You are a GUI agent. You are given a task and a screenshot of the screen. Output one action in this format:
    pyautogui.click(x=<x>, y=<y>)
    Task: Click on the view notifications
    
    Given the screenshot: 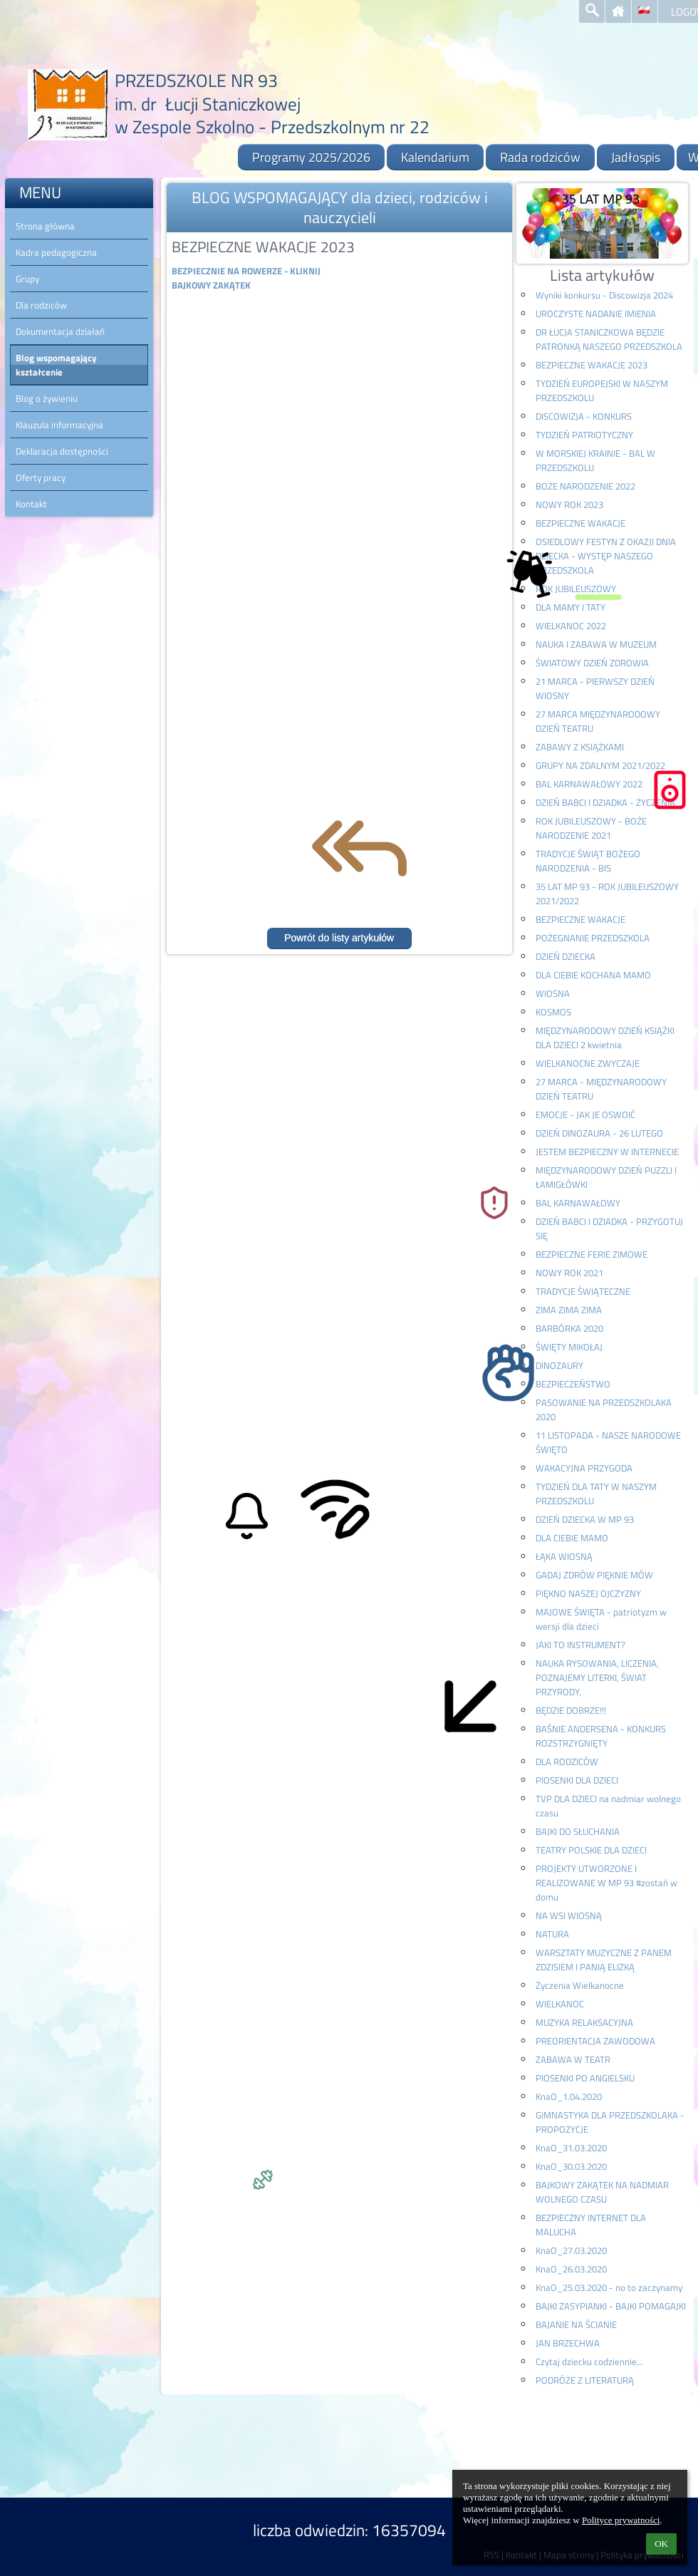 What is the action you would take?
    pyautogui.click(x=246, y=1516)
    